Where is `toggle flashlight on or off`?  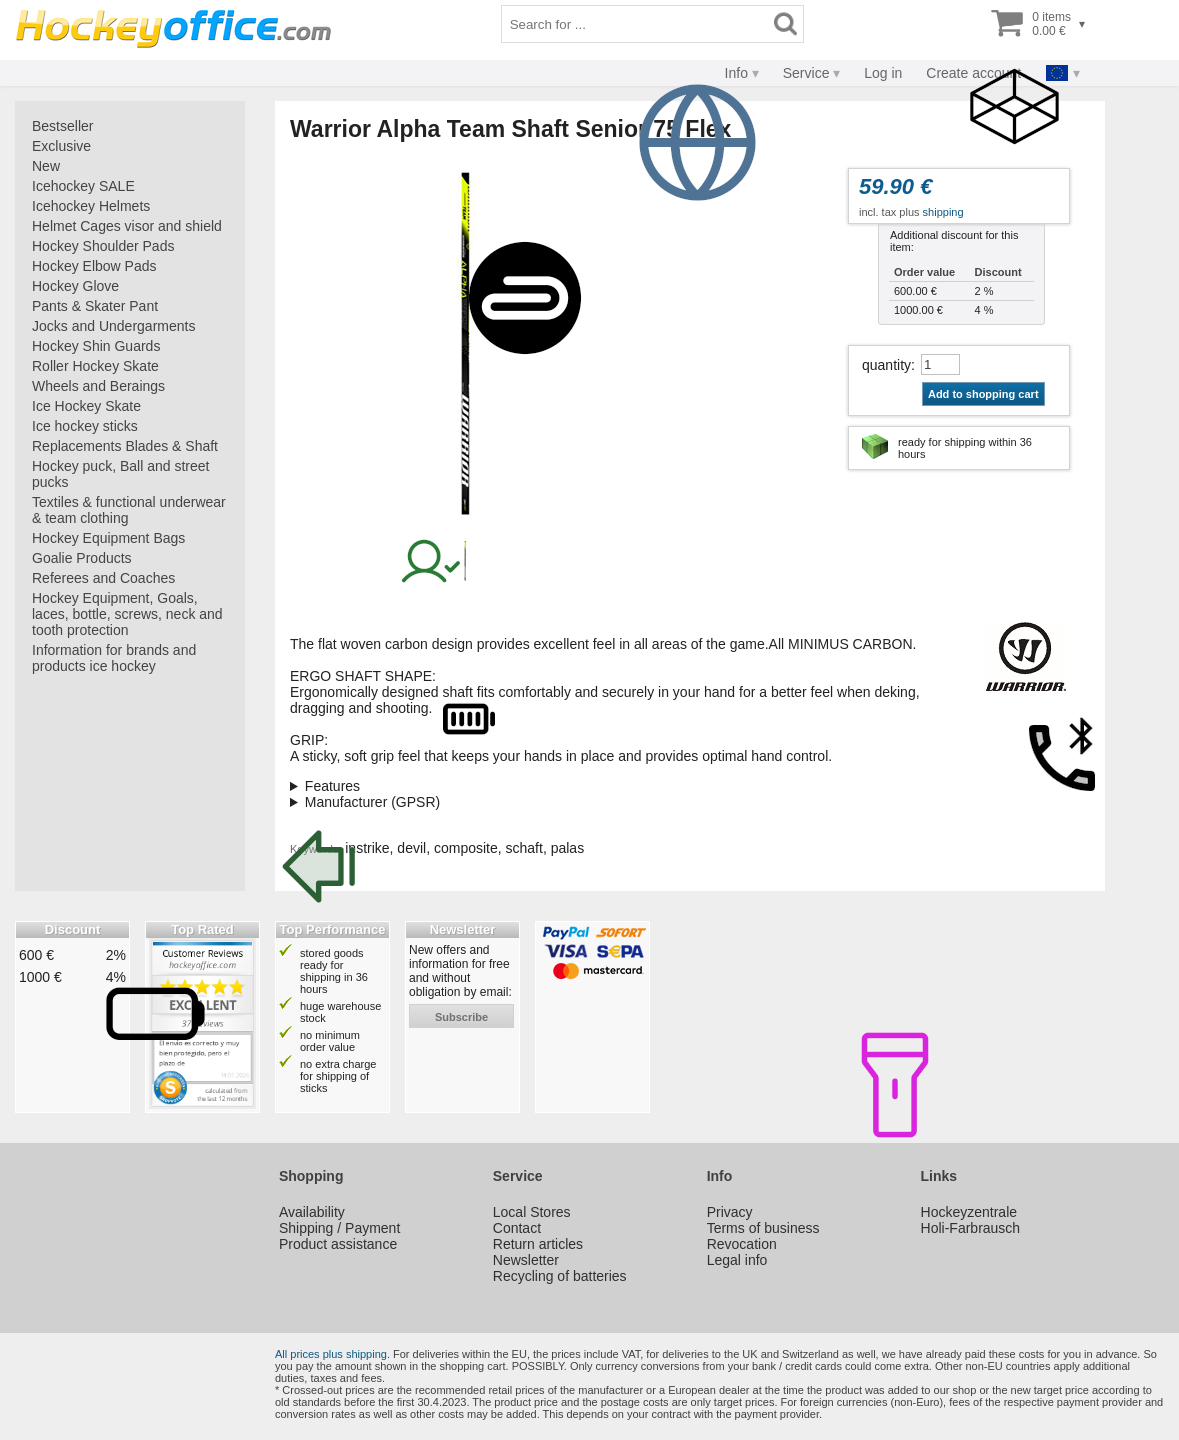
toggle flashlight on or off is located at coordinates (895, 1085).